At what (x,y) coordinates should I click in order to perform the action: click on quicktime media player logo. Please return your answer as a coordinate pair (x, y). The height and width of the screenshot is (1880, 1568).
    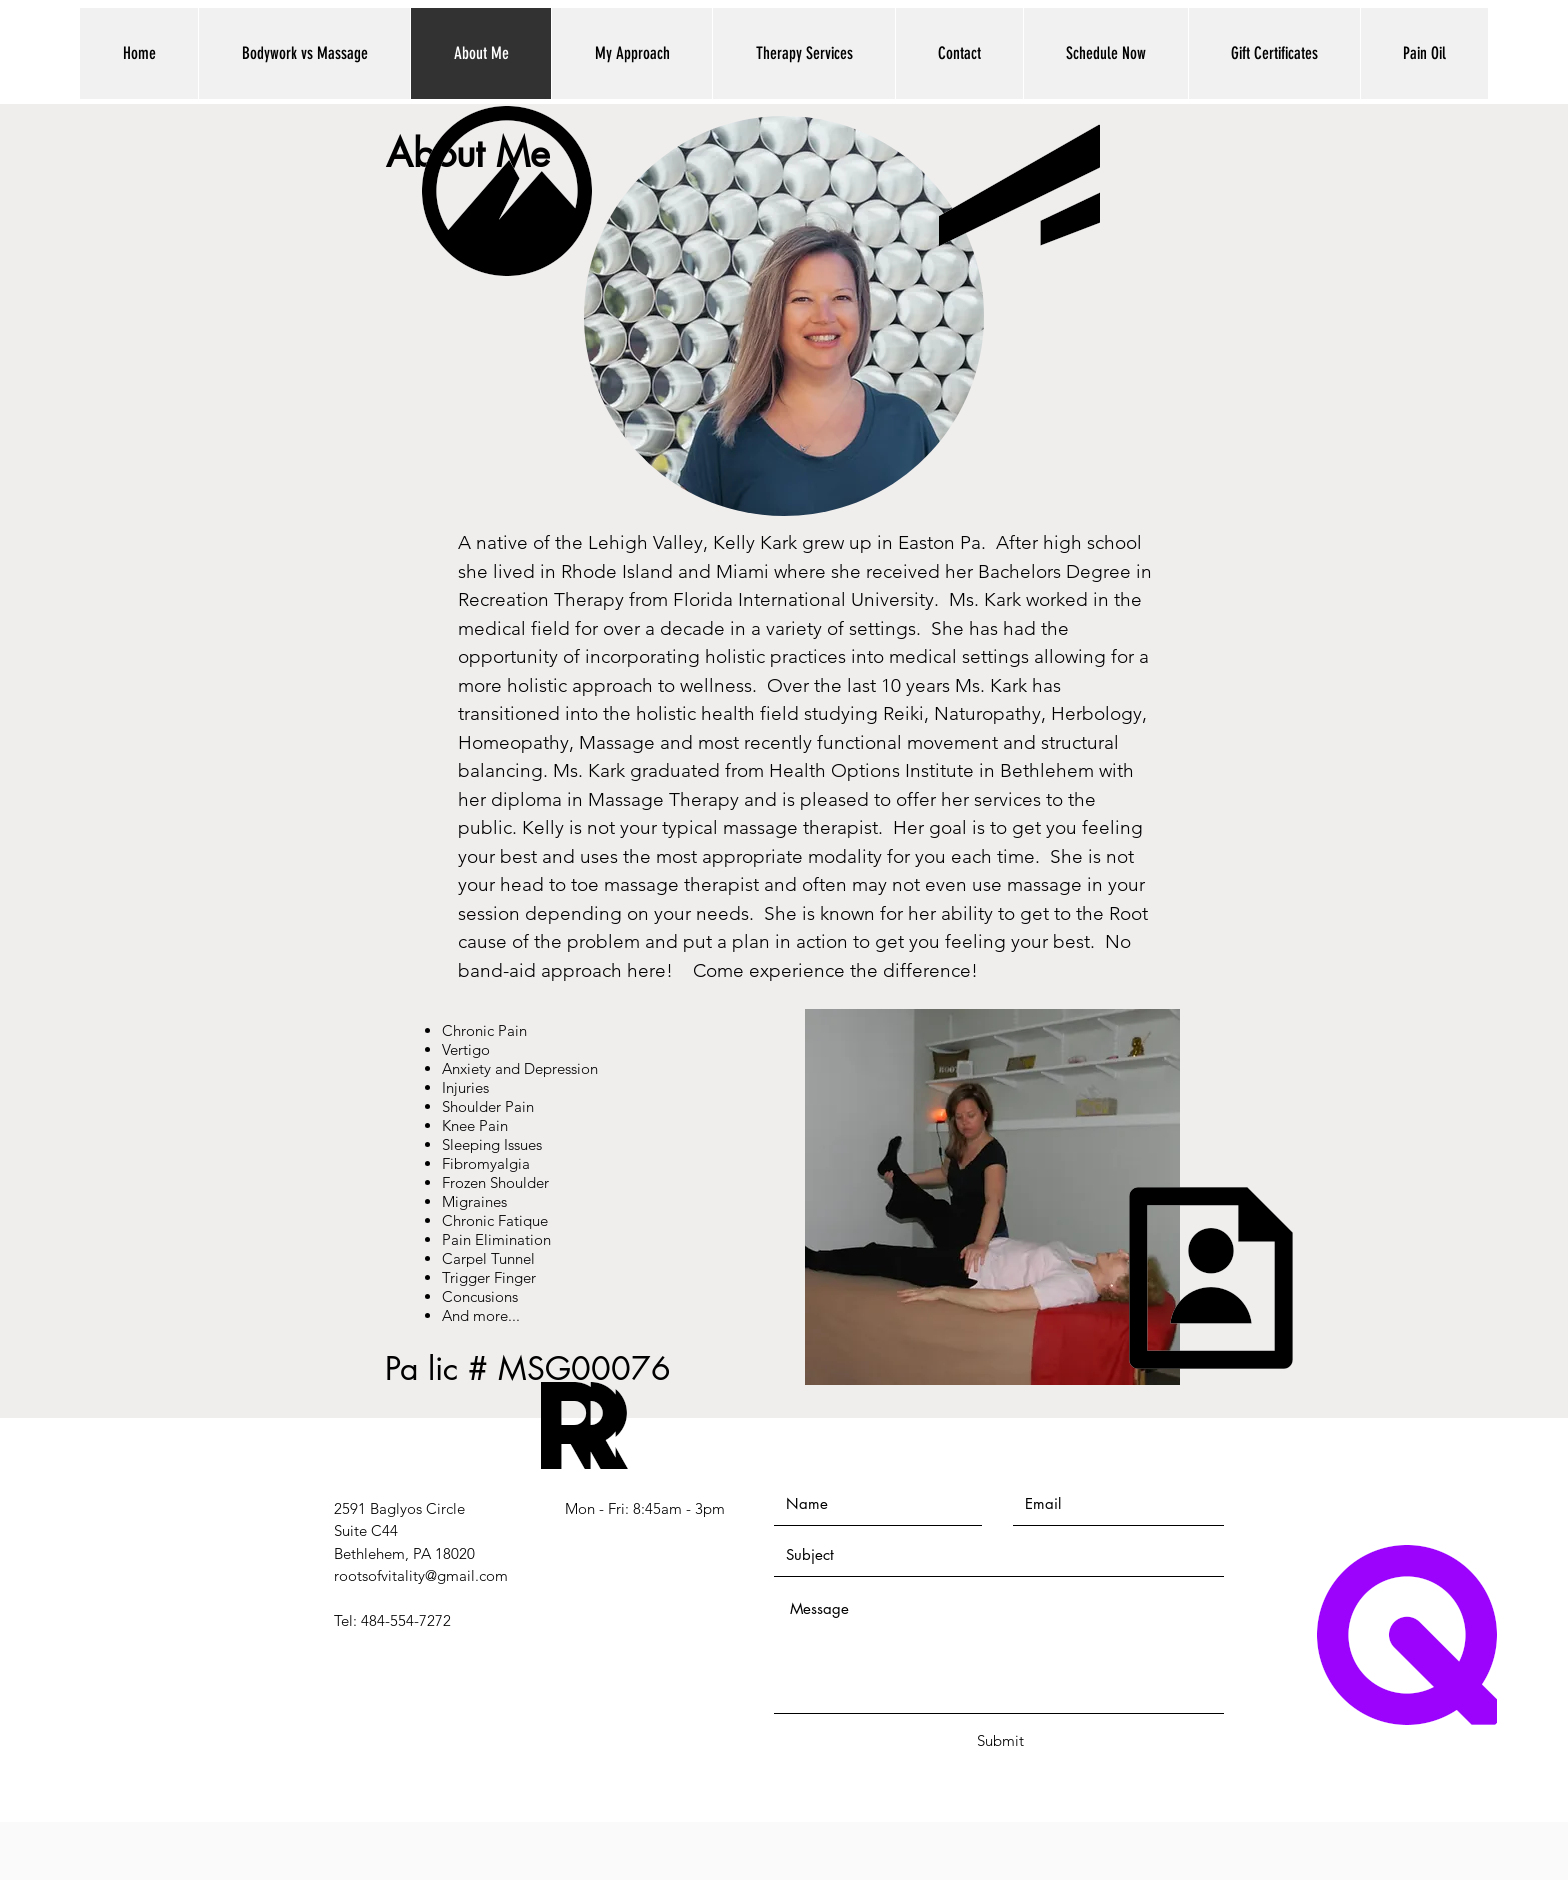
    Looking at the image, I should click on (1407, 1635).